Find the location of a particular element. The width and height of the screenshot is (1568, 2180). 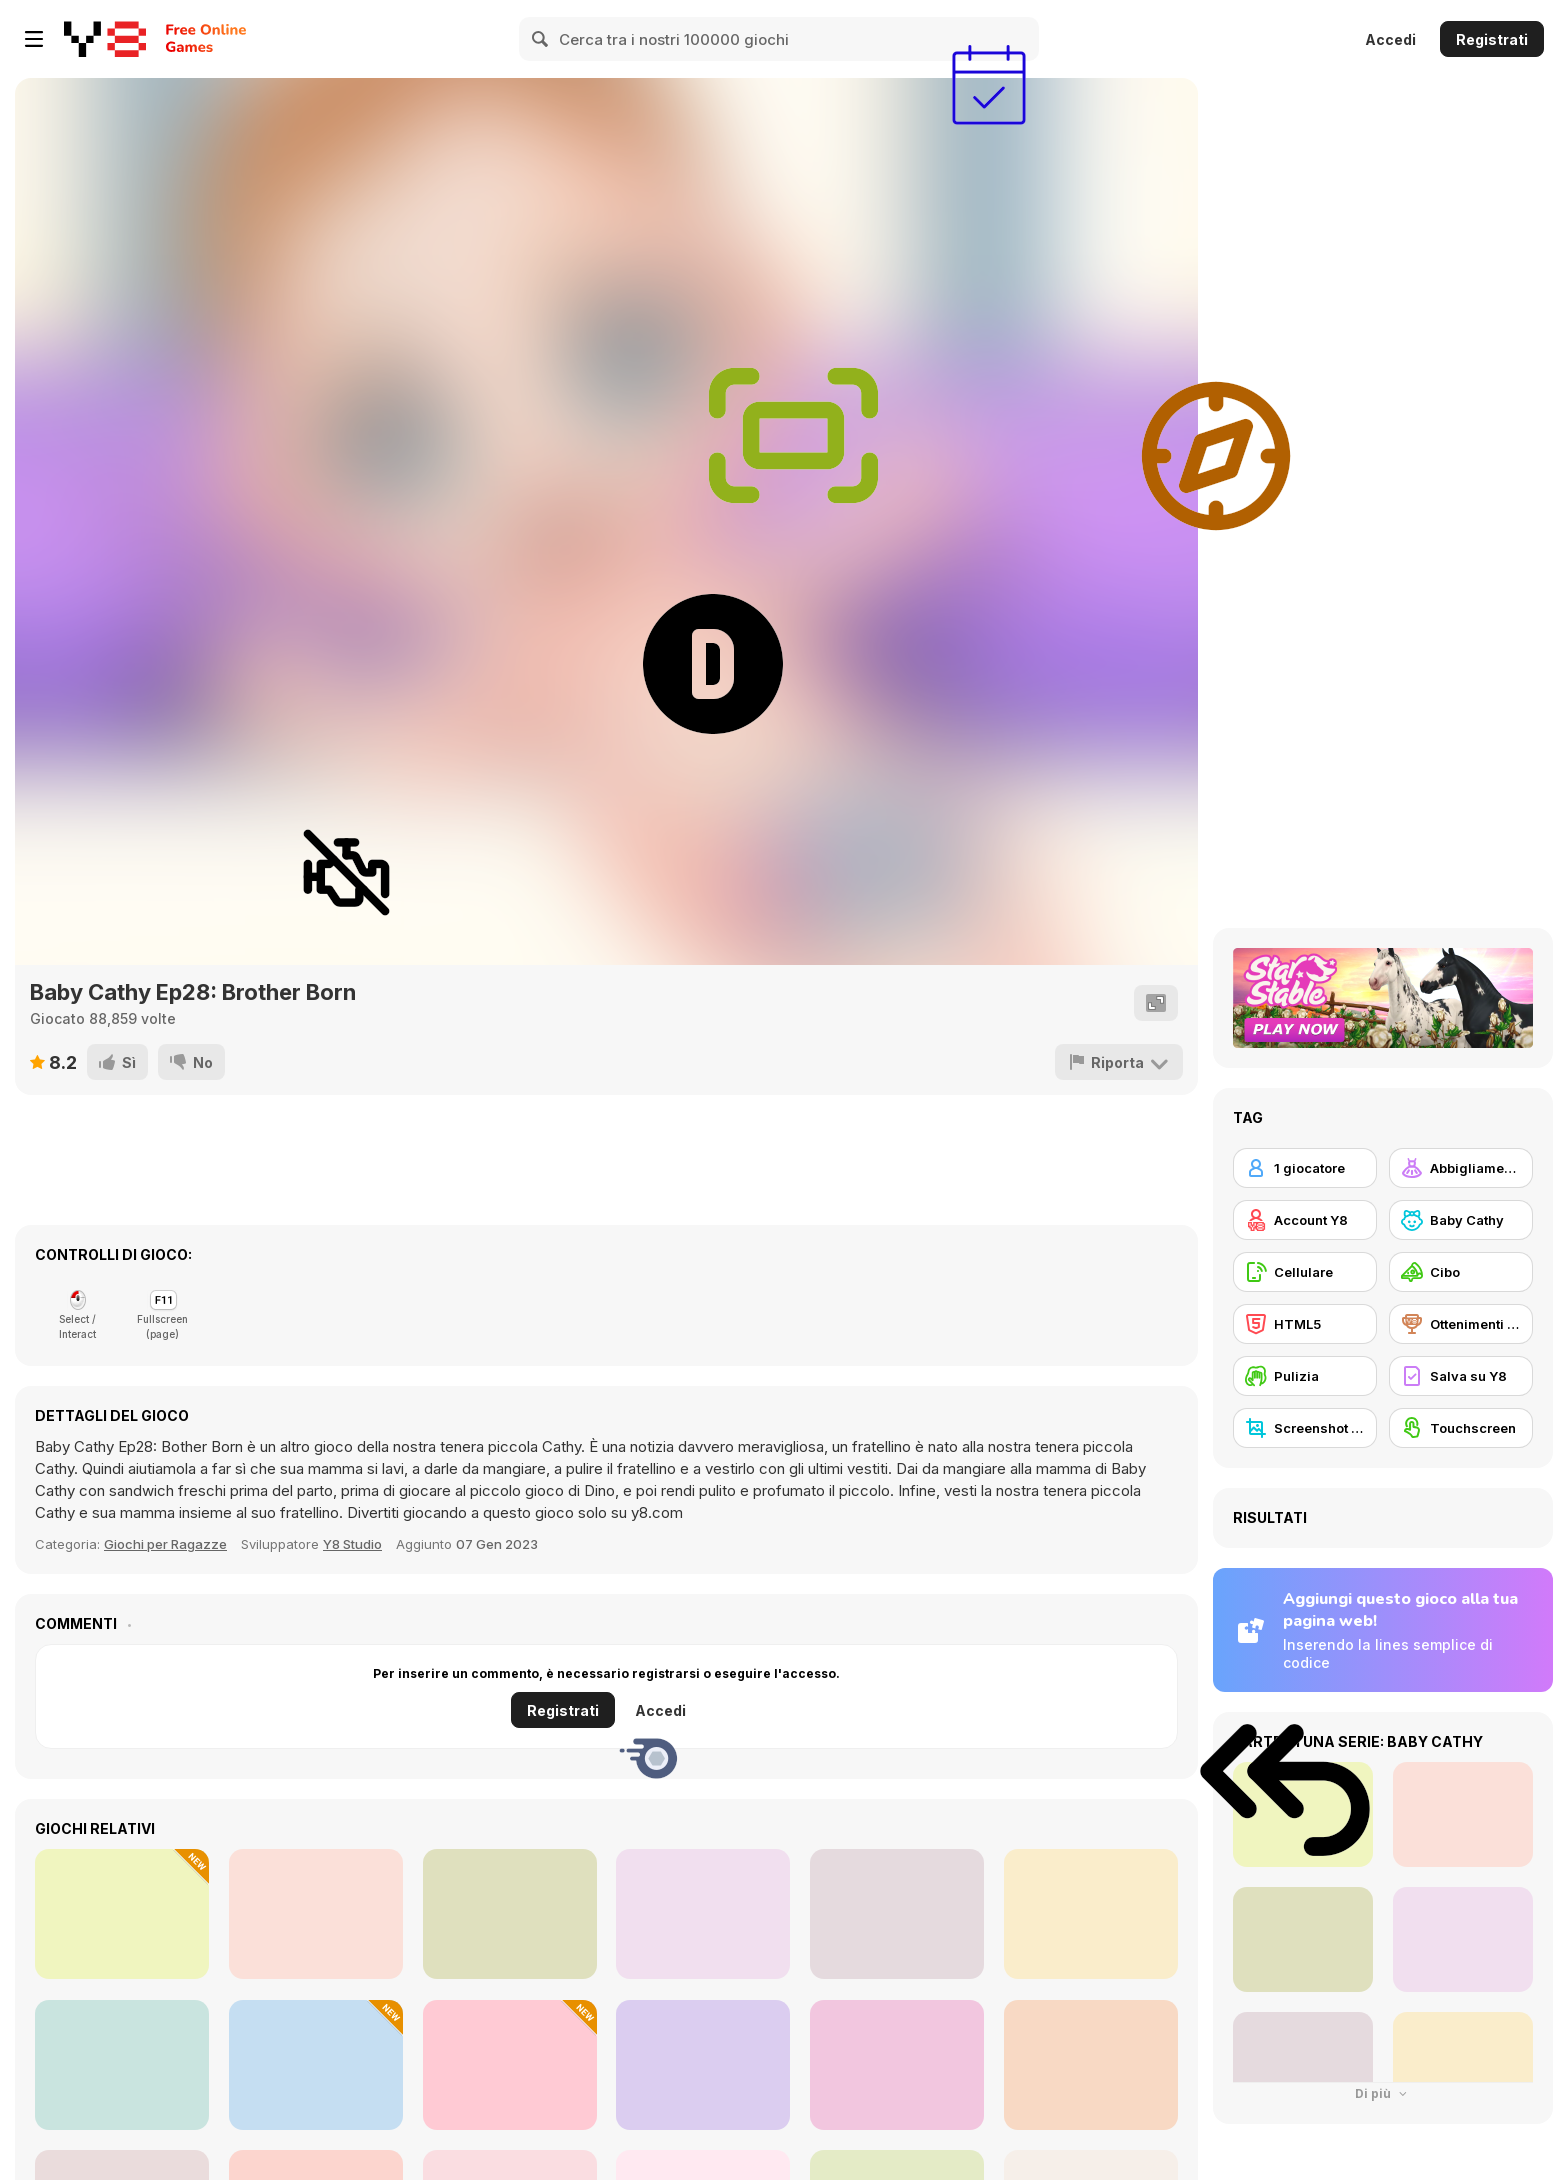

access discord nitro subscription features is located at coordinates (648, 1758).